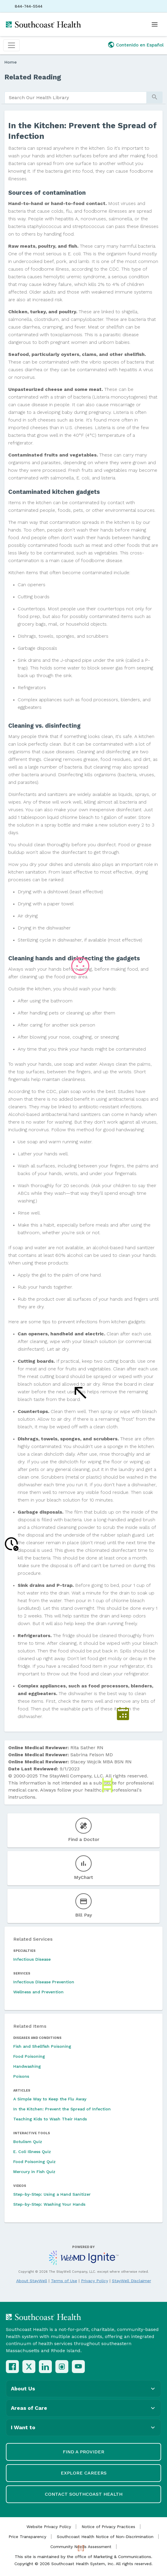 The image size is (167, 2576). What do you see at coordinates (80, 1392) in the screenshot?
I see `navigate to the northwest direction` at bounding box center [80, 1392].